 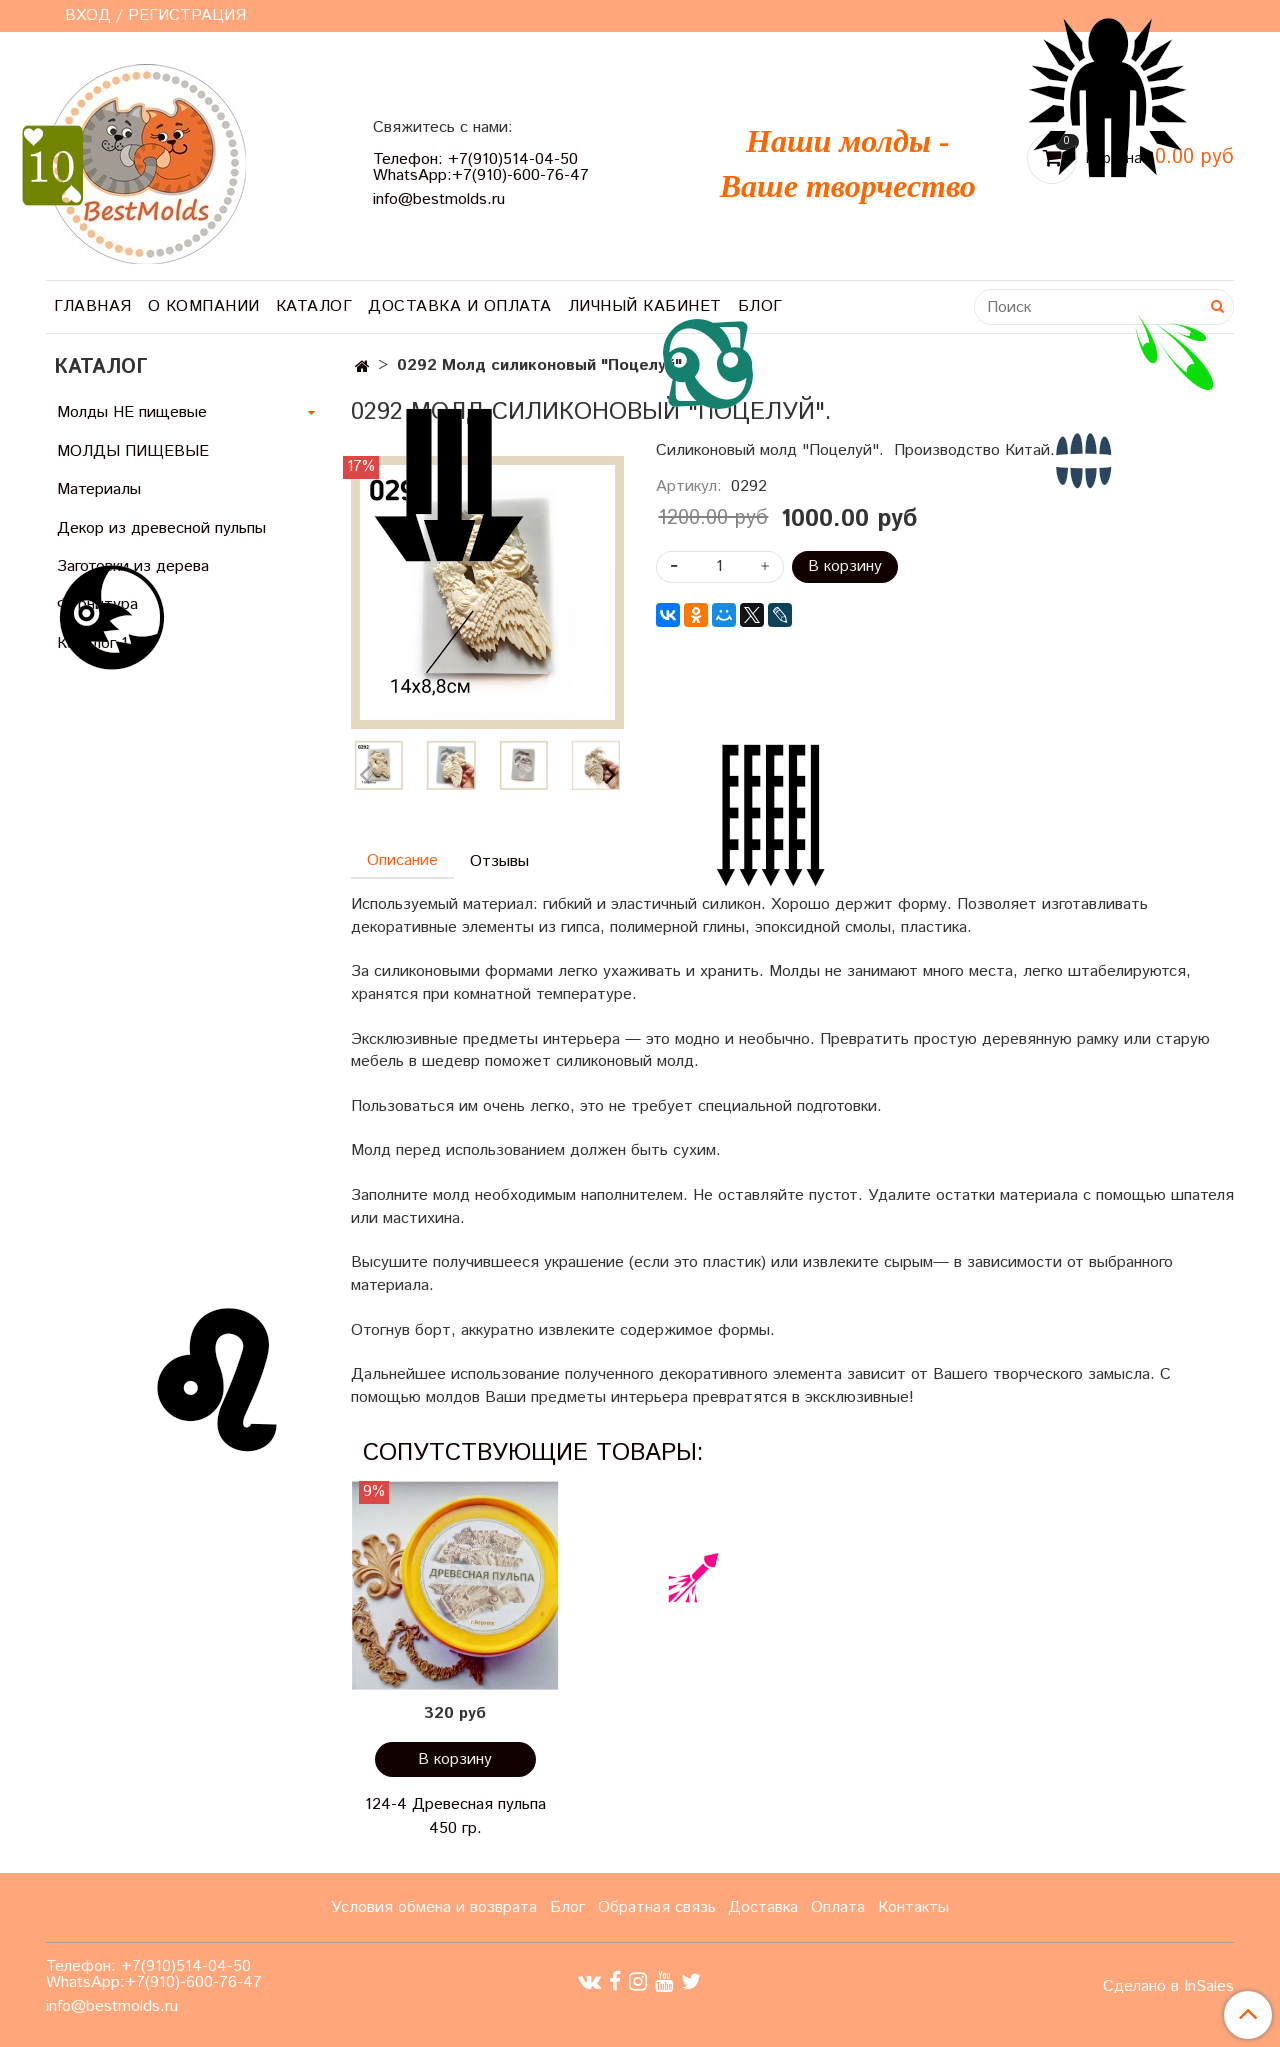 I want to click on ten of hearts playing card, so click(x=52, y=165).